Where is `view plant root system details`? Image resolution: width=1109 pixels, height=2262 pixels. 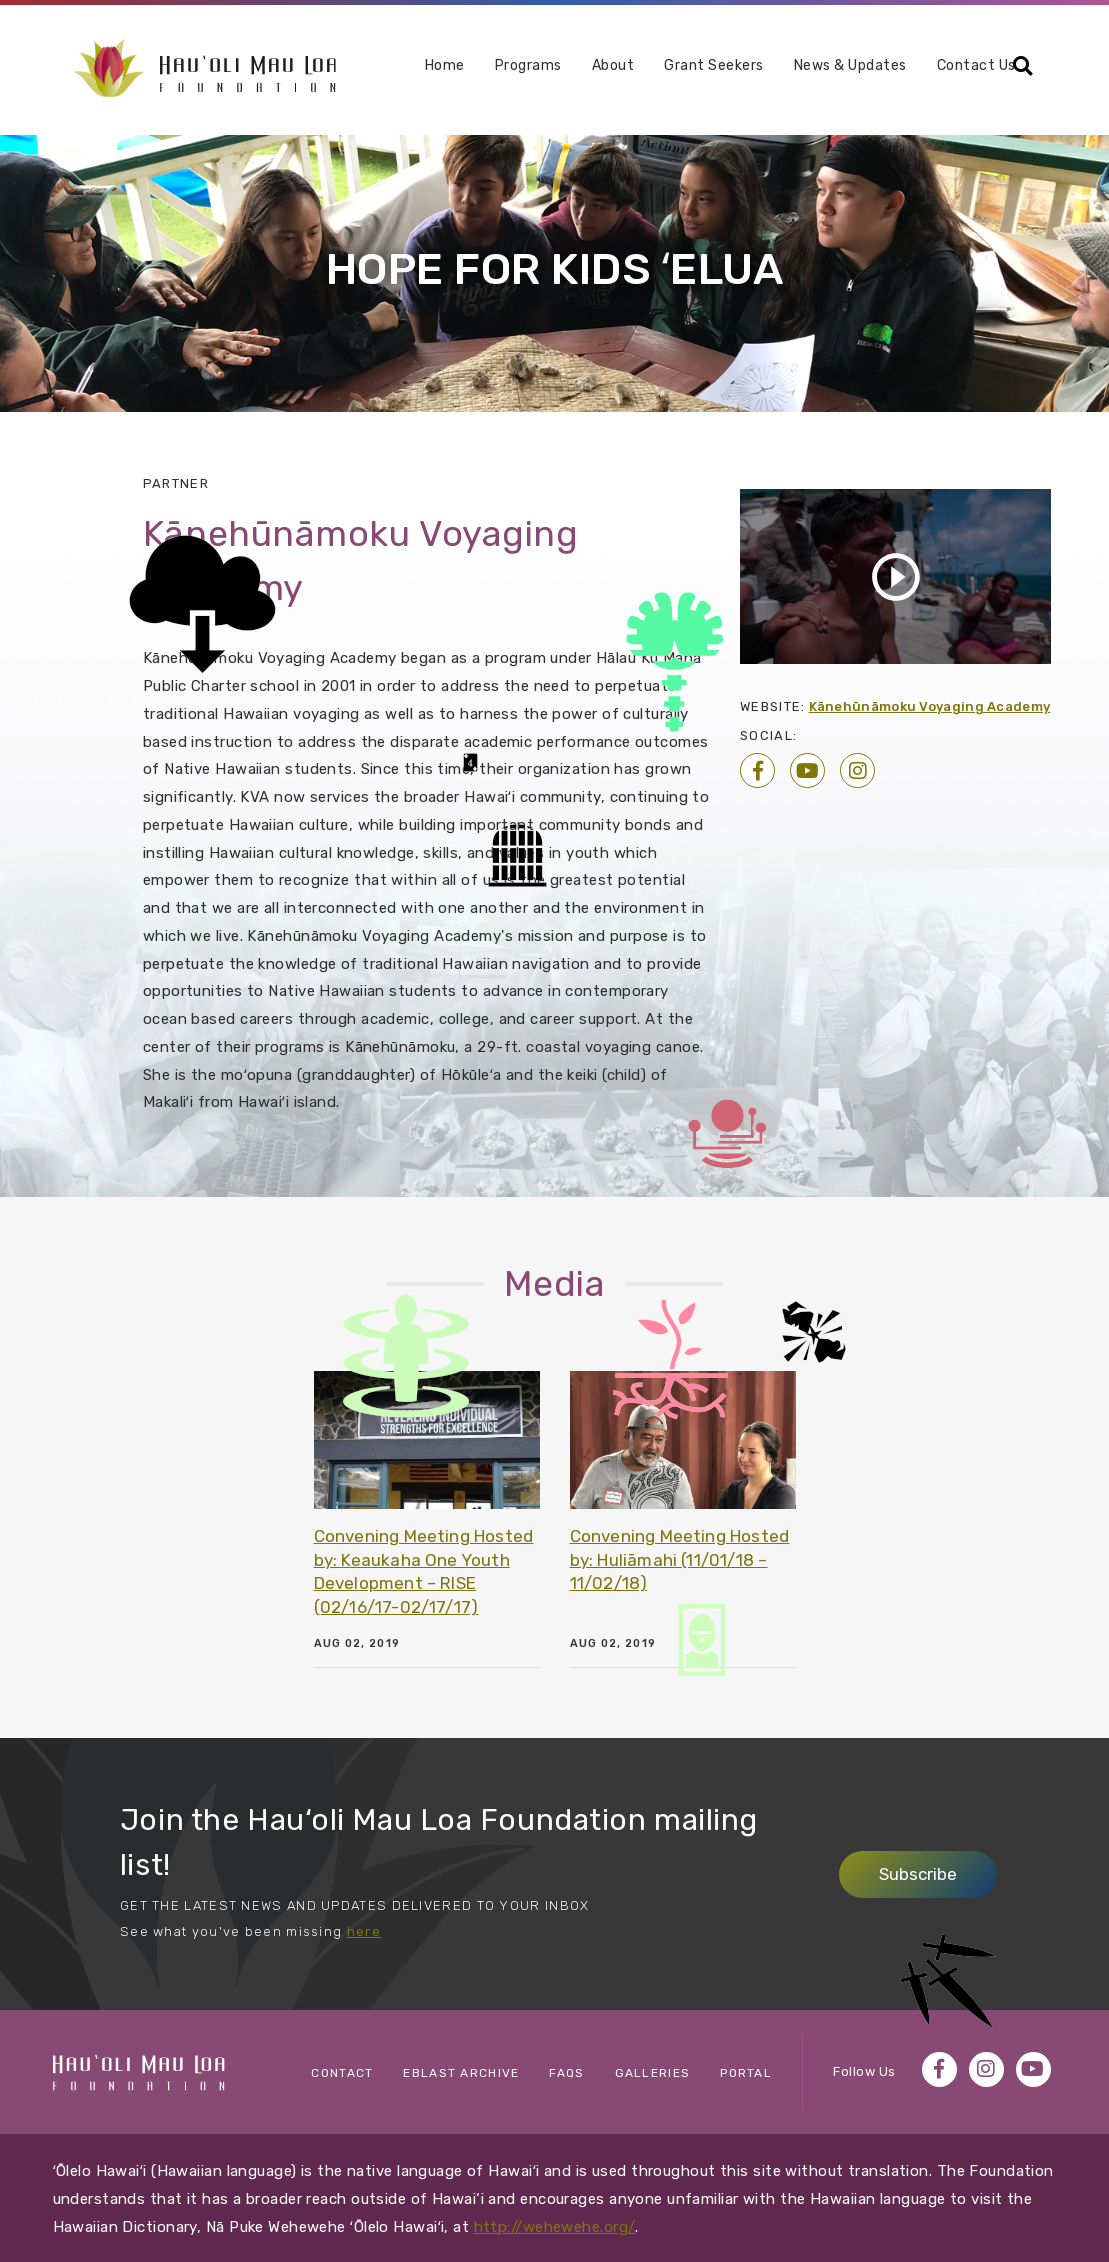
view plant root system details is located at coordinates (671, 1359).